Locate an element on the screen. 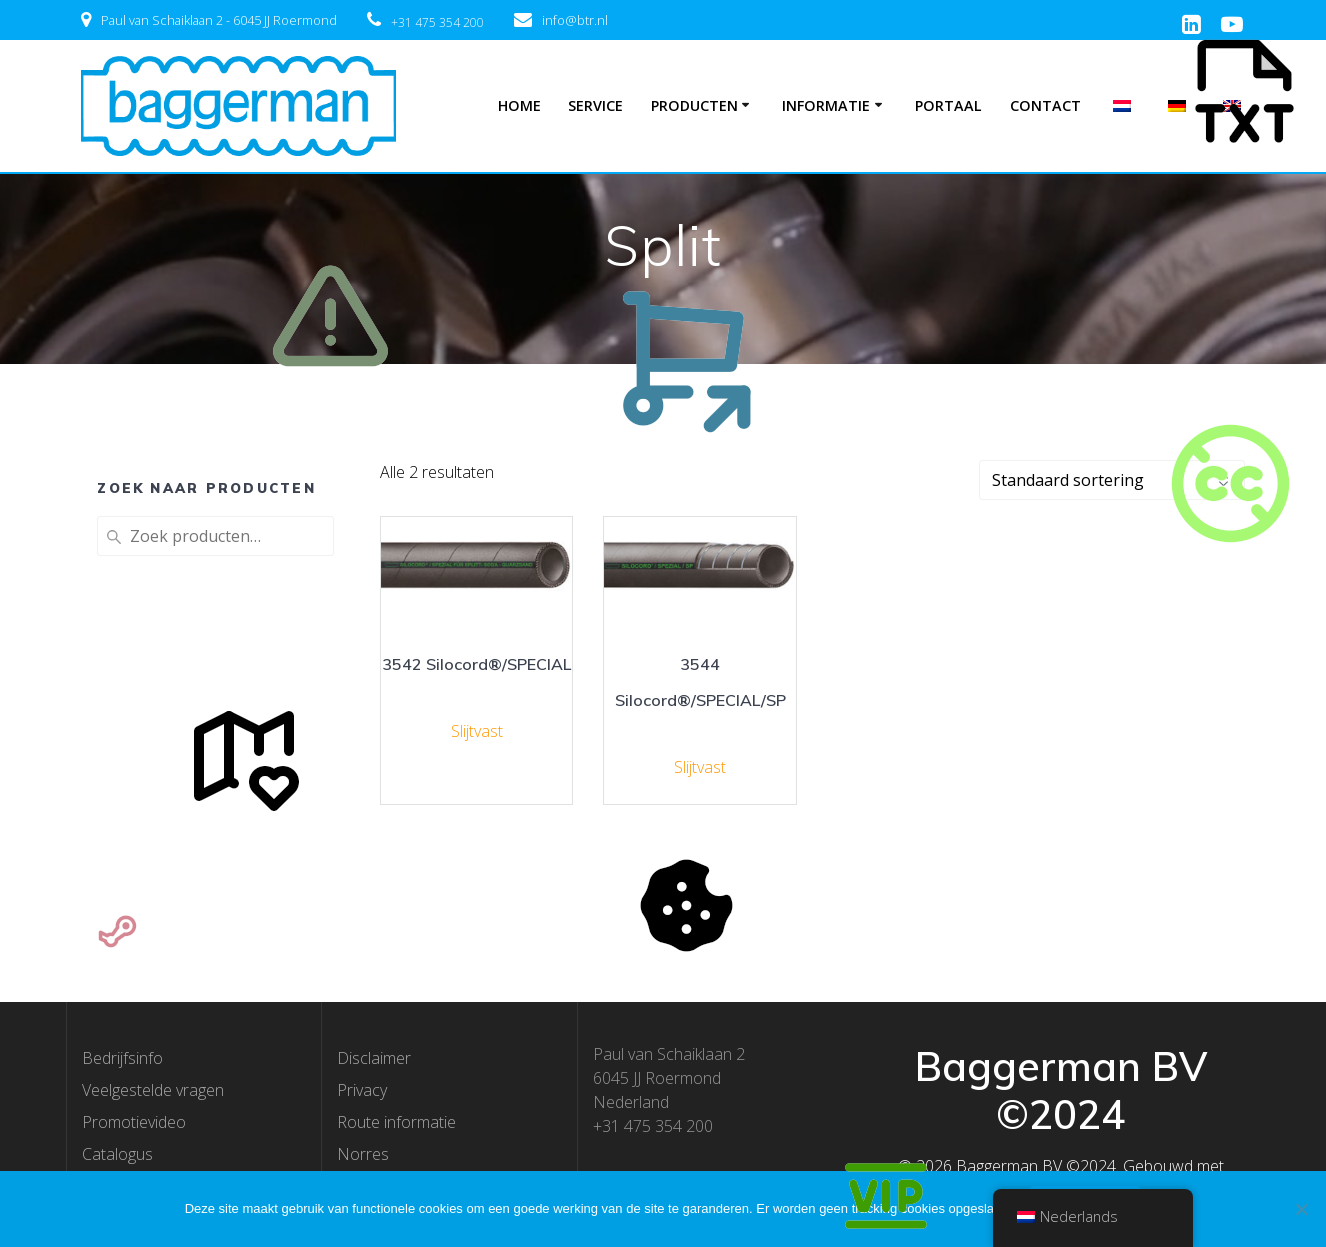  open Steam gaming platform is located at coordinates (117, 930).